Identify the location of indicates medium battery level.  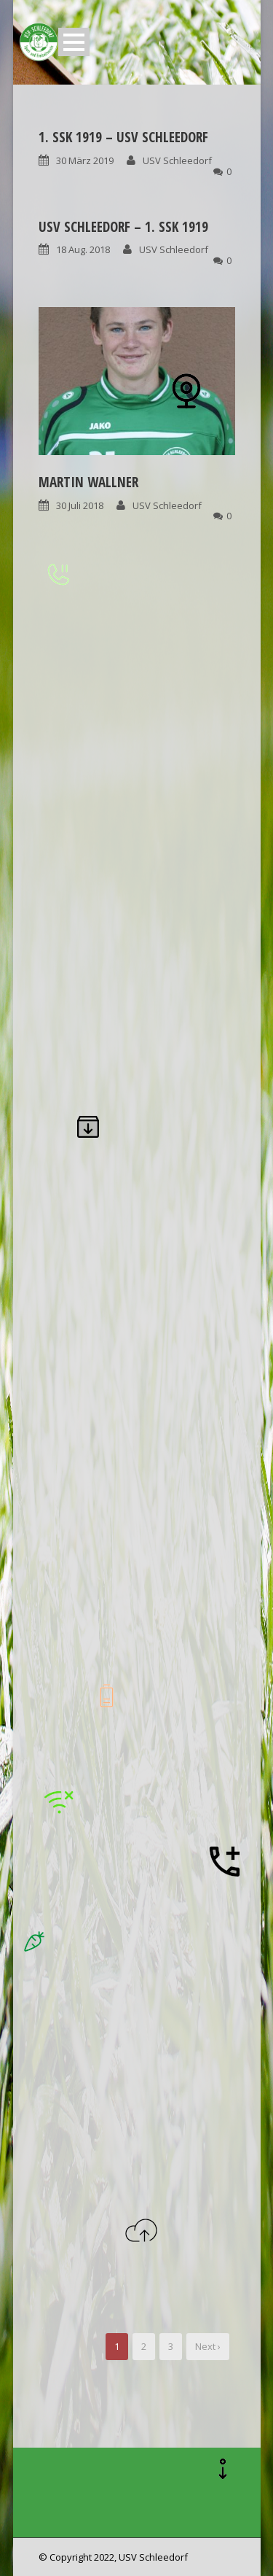
(106, 1696).